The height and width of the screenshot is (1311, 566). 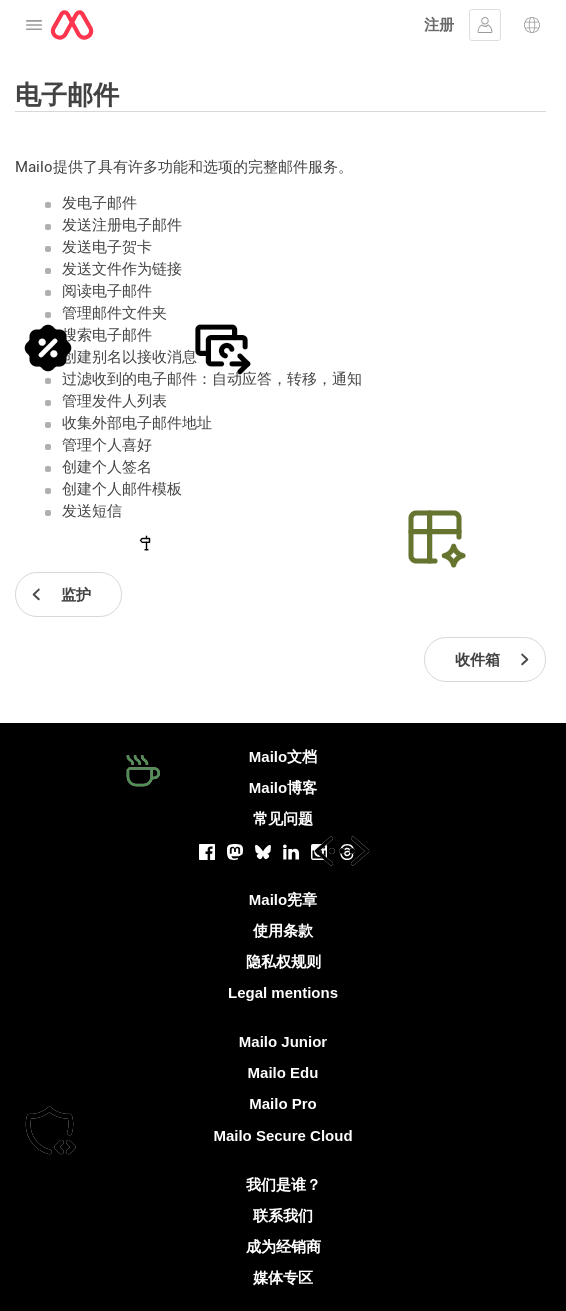 What do you see at coordinates (342, 851) in the screenshot?
I see `indicates code is processing or compiling` at bounding box center [342, 851].